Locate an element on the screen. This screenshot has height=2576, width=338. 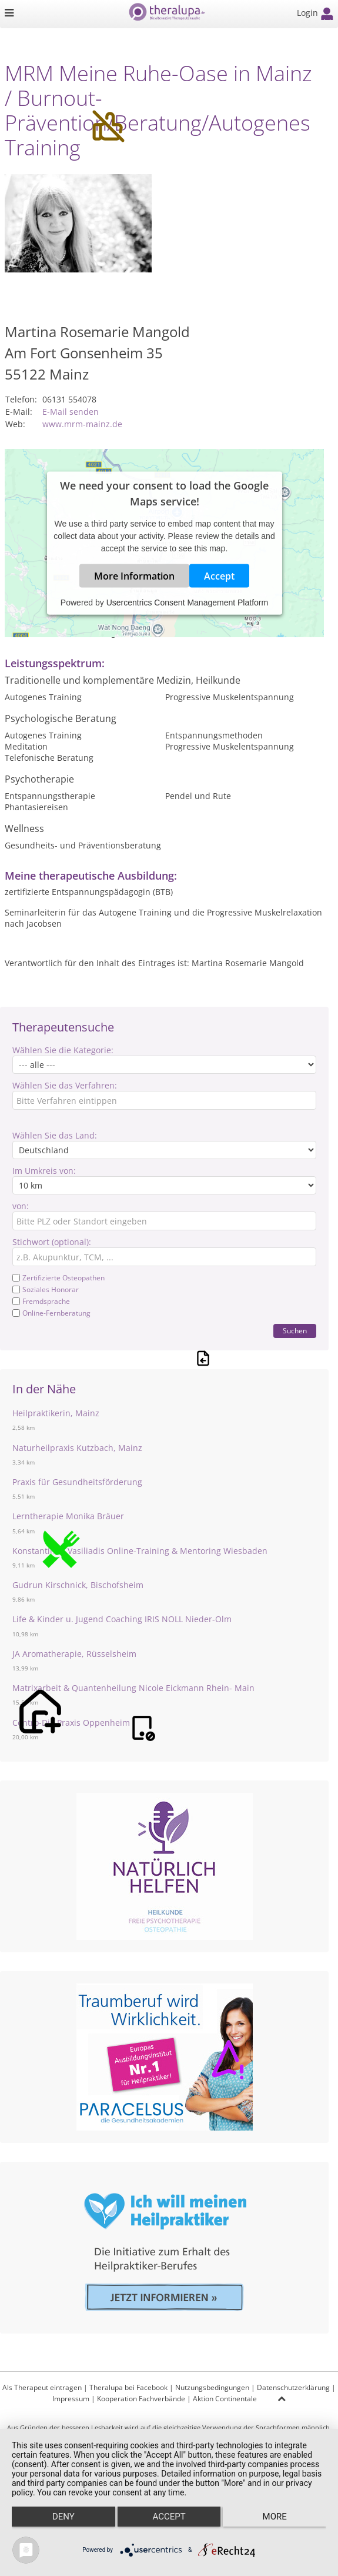
cancel tablet connection or pairing is located at coordinates (142, 1728).